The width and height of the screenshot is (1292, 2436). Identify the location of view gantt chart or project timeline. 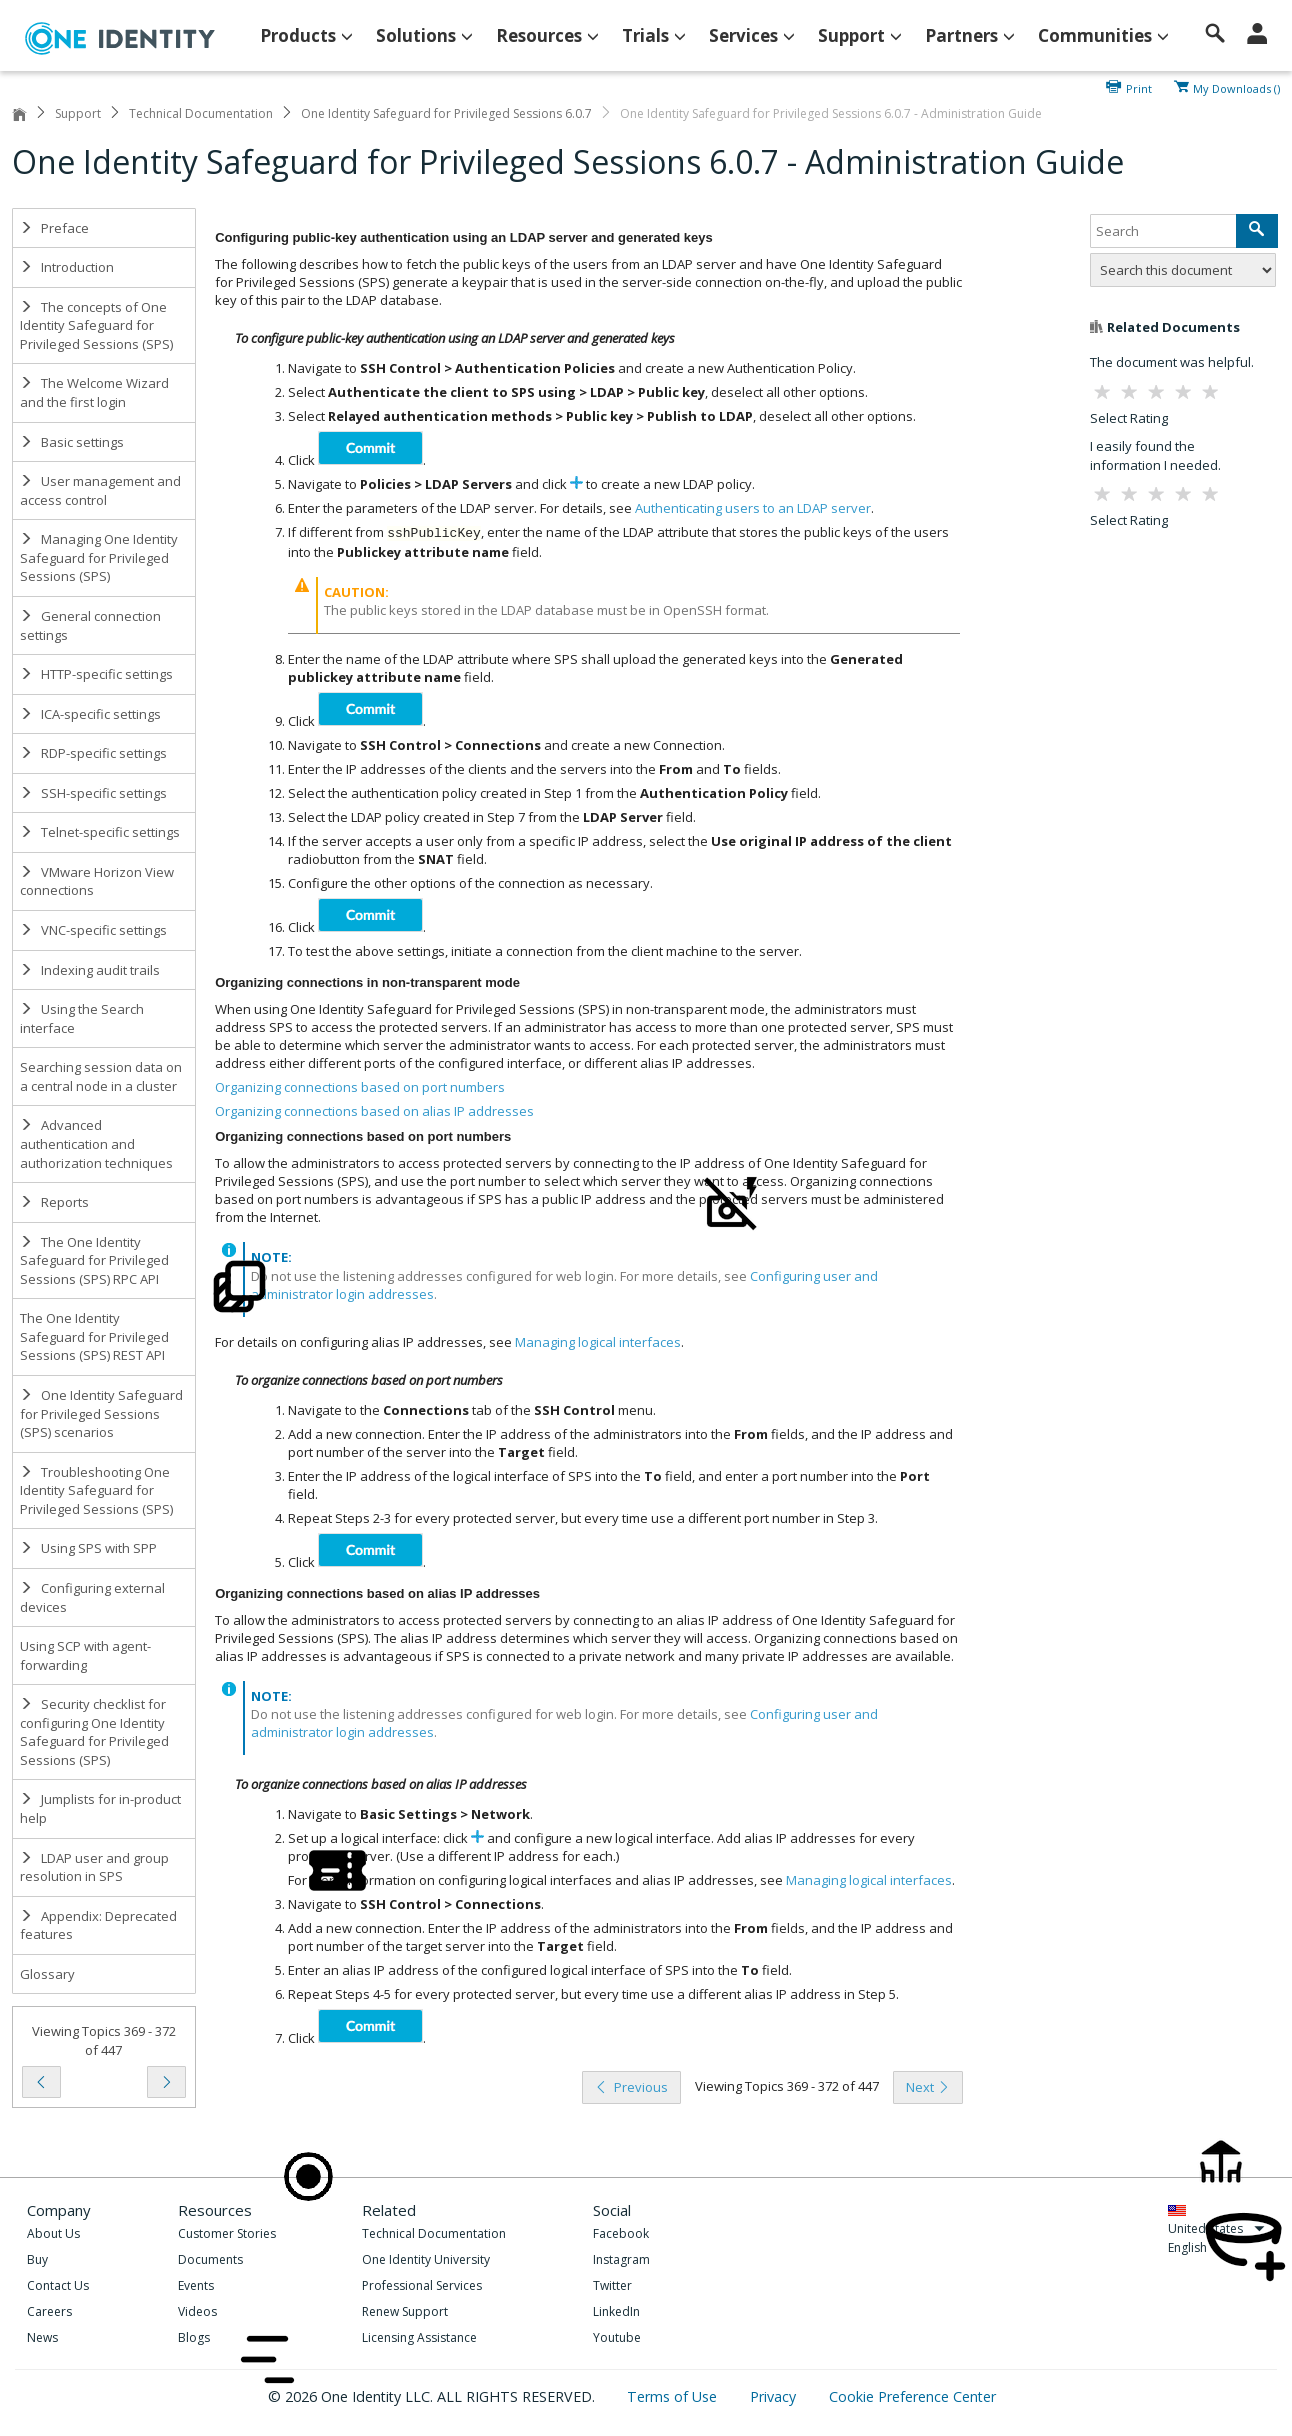
(267, 2359).